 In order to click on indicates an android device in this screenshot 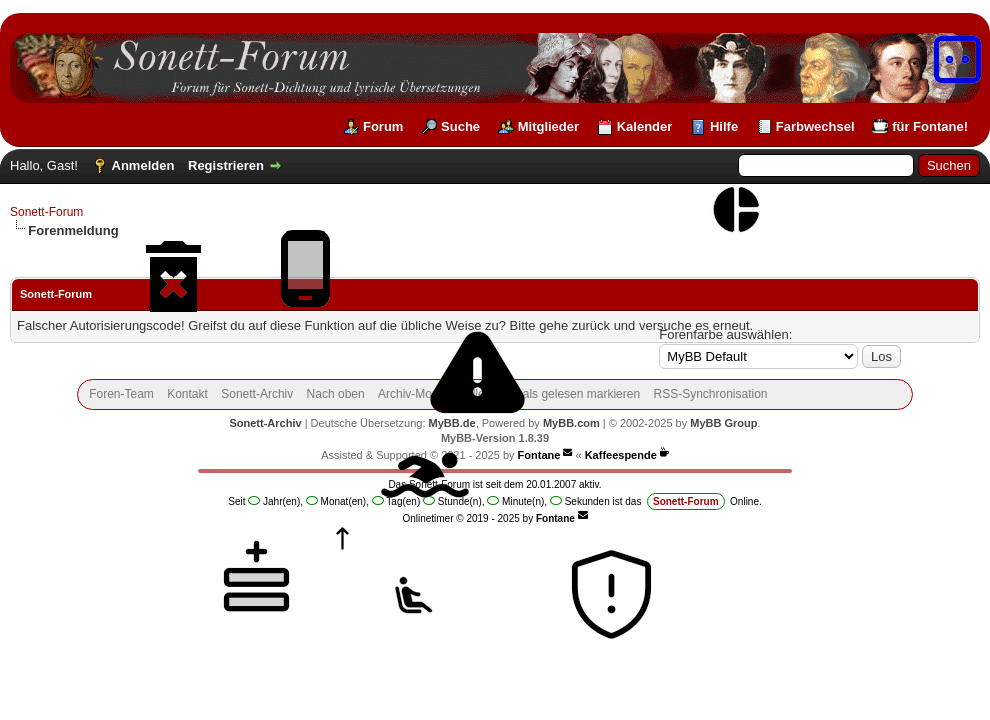, I will do `click(305, 268)`.